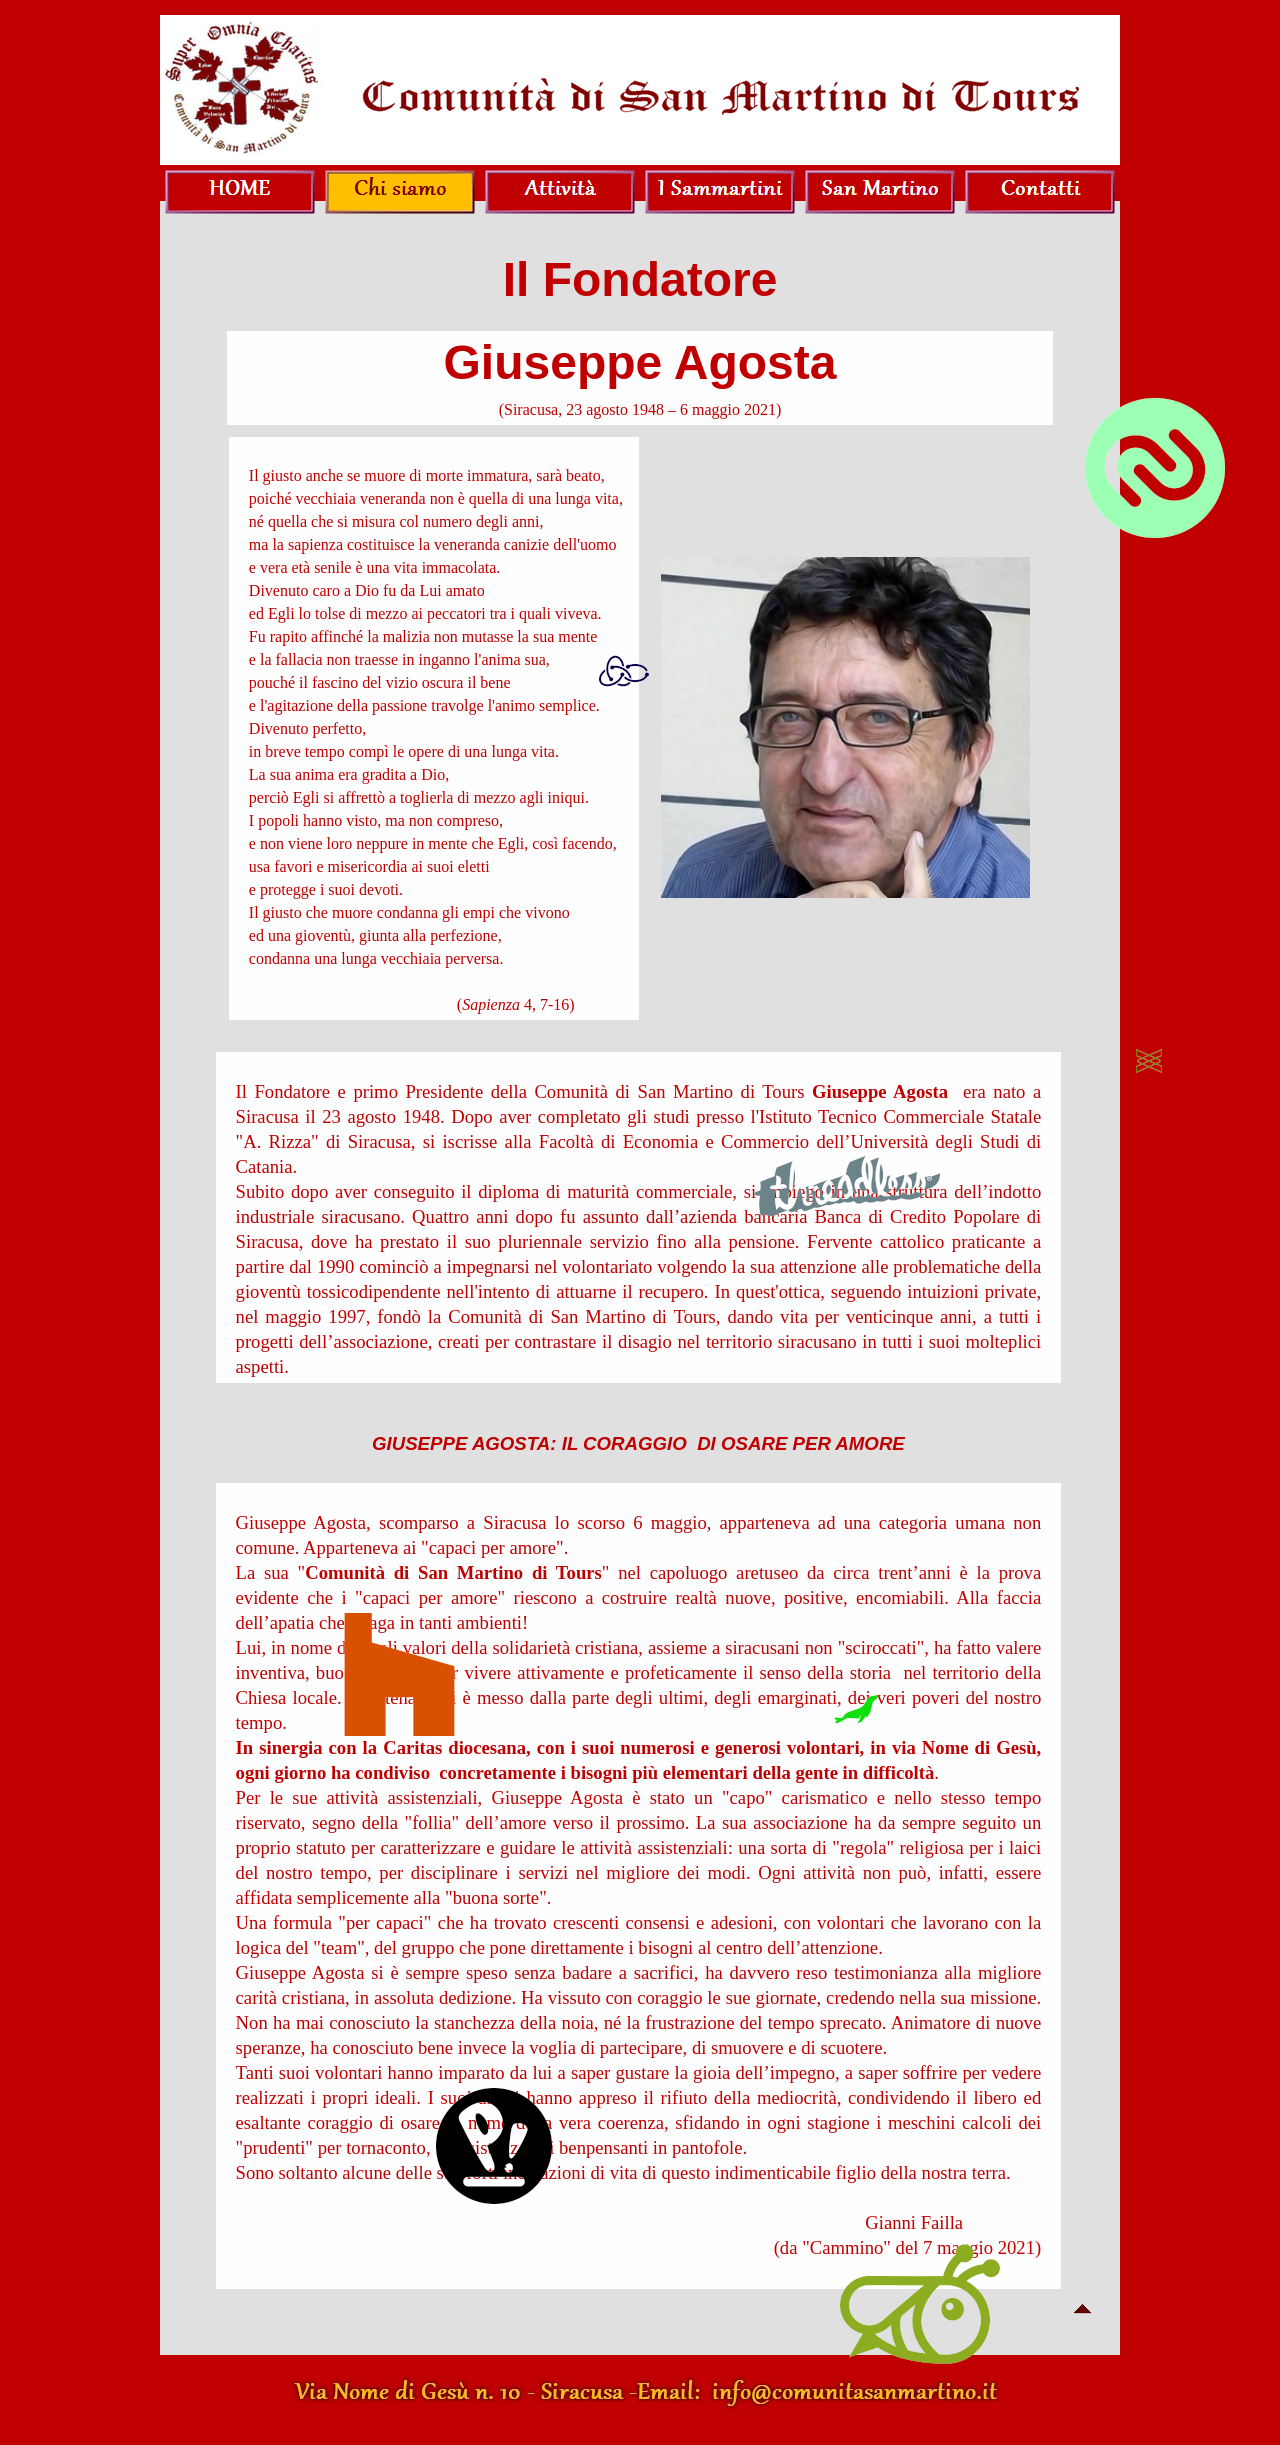  Describe the element at coordinates (1155, 468) in the screenshot. I see `open authy authenticator app` at that location.